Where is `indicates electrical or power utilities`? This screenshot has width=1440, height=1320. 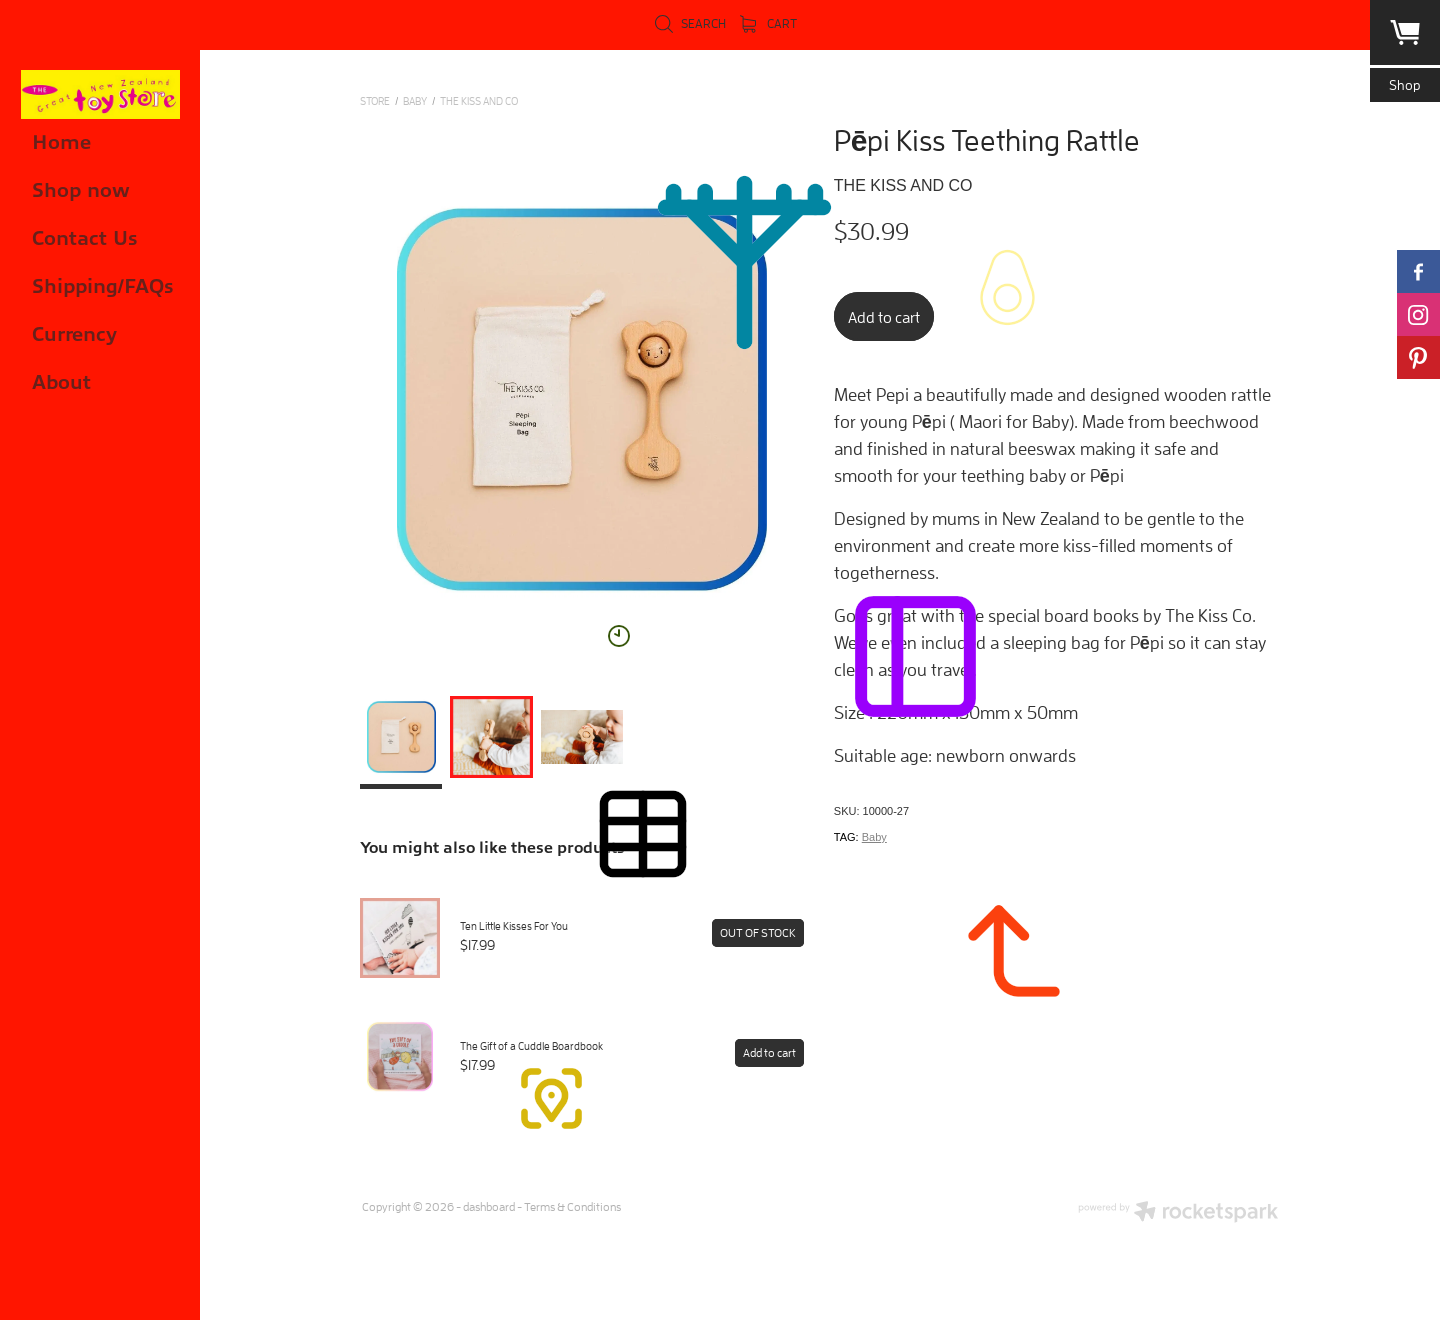
indicates electrical or power utilities is located at coordinates (744, 262).